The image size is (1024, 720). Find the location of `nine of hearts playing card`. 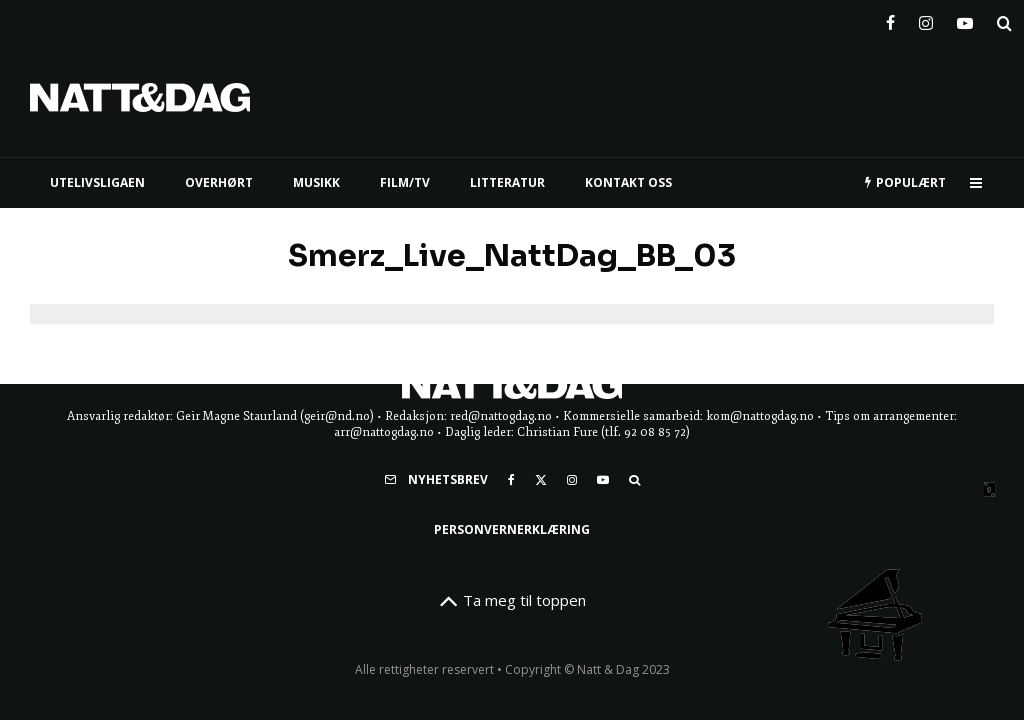

nine of hearts playing card is located at coordinates (989, 489).